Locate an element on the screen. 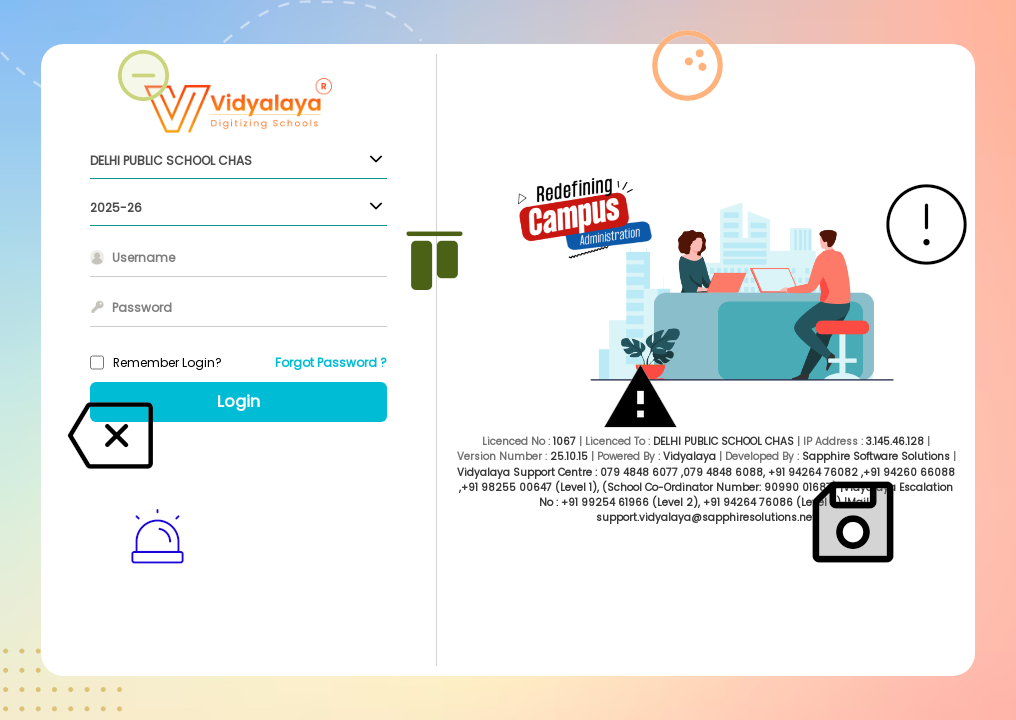  access bowling or sports games is located at coordinates (687, 65).